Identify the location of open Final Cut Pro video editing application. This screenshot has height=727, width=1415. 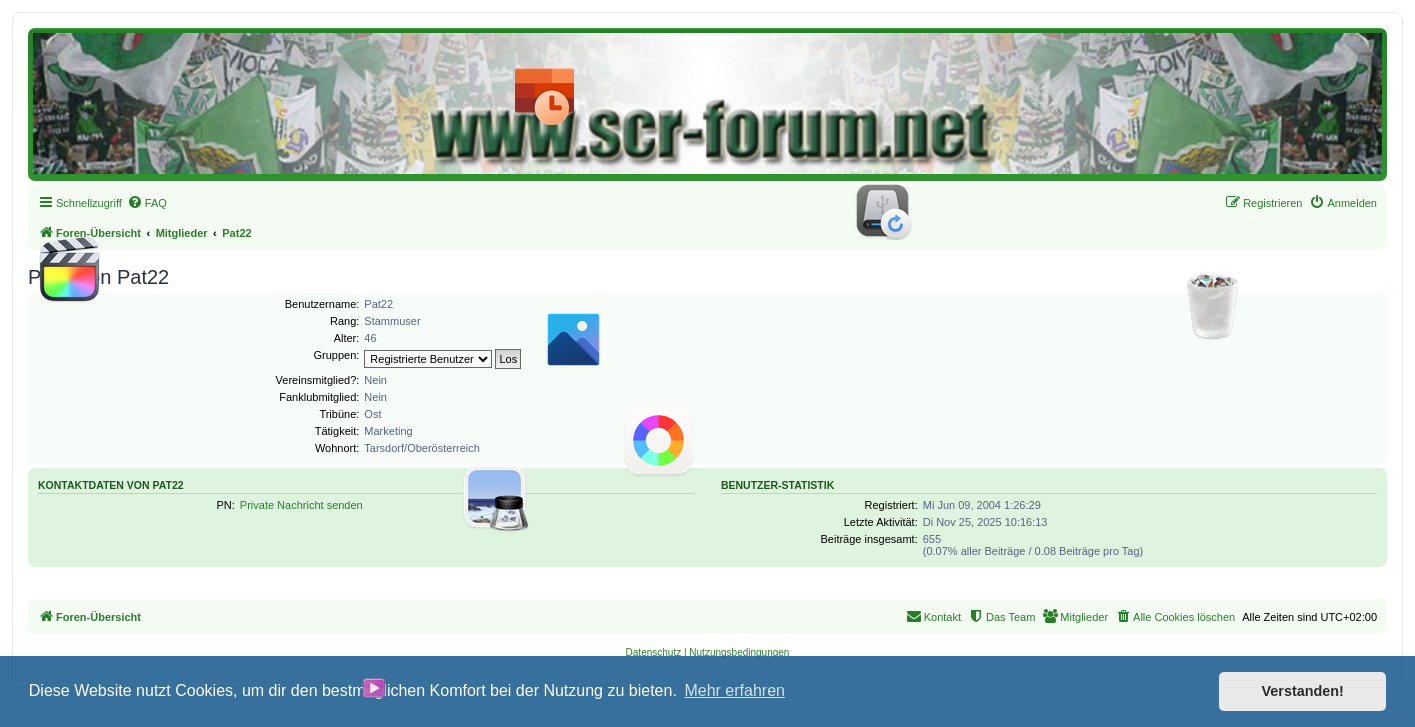
(69, 271).